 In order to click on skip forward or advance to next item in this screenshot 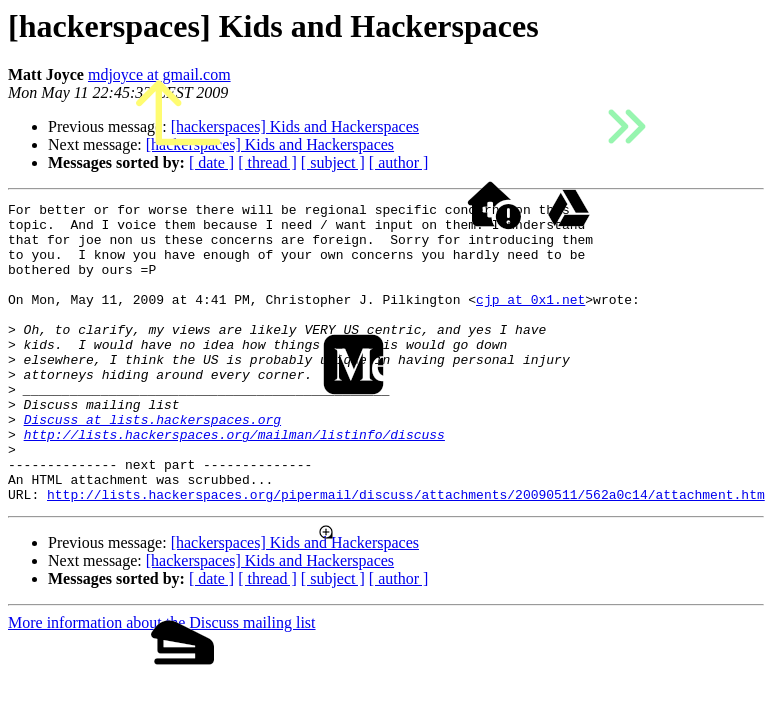, I will do `click(625, 126)`.